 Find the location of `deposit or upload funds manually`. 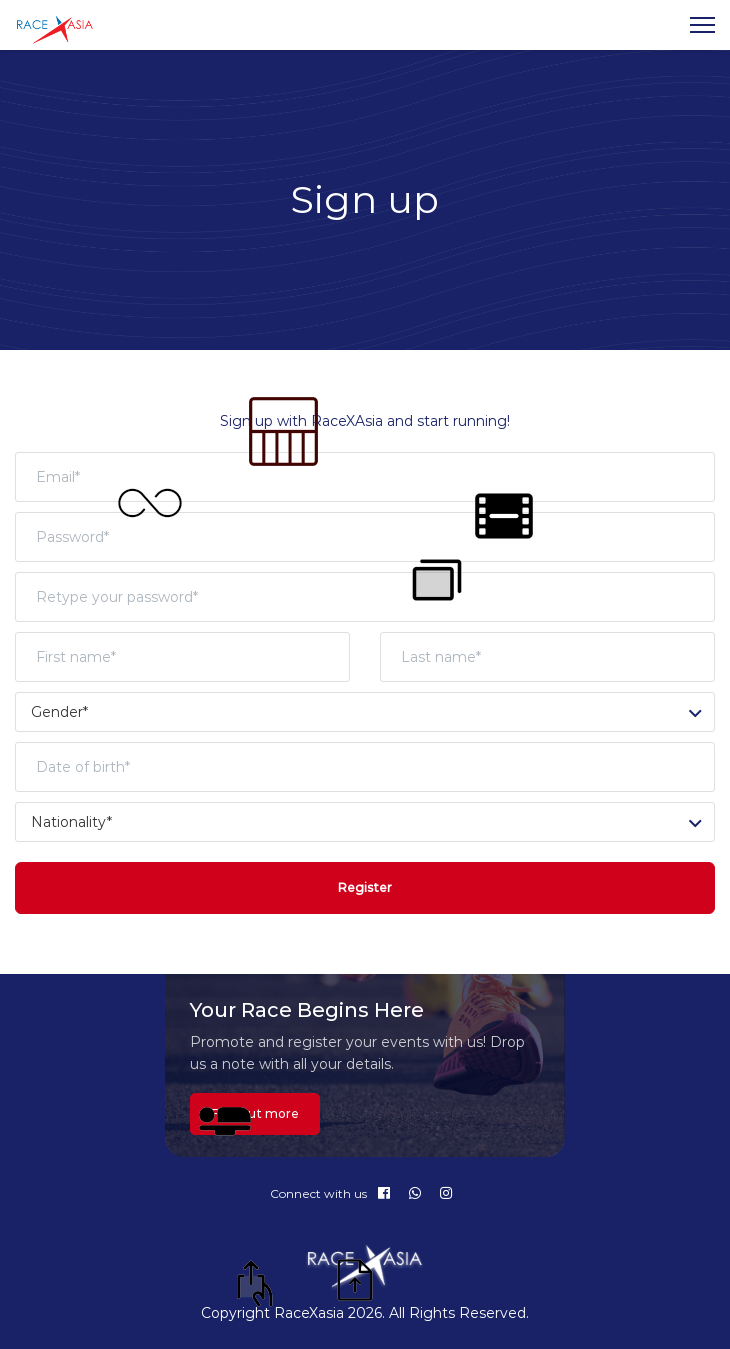

deposit or upload funds manually is located at coordinates (252, 1283).